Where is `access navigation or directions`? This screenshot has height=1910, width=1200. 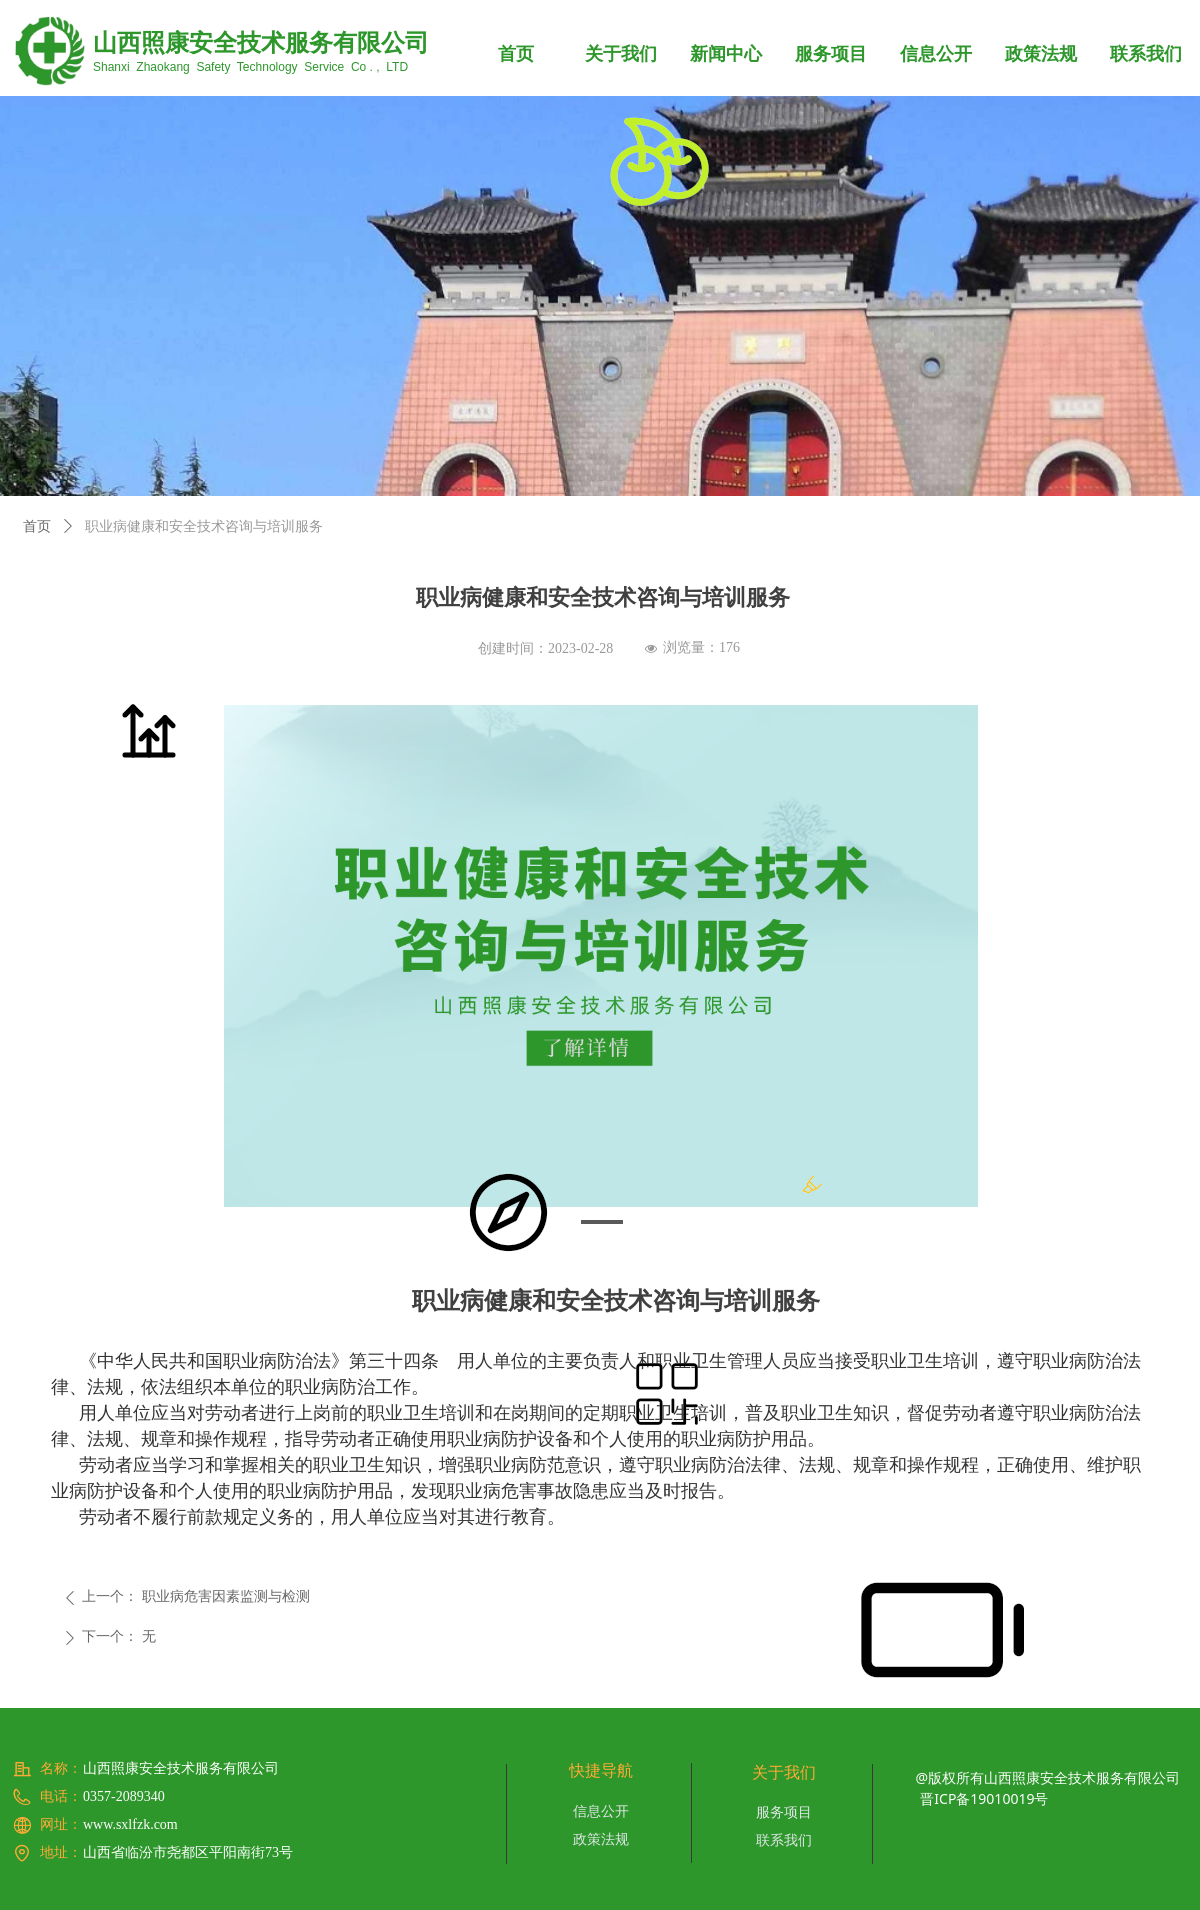 access navigation or directions is located at coordinates (508, 1212).